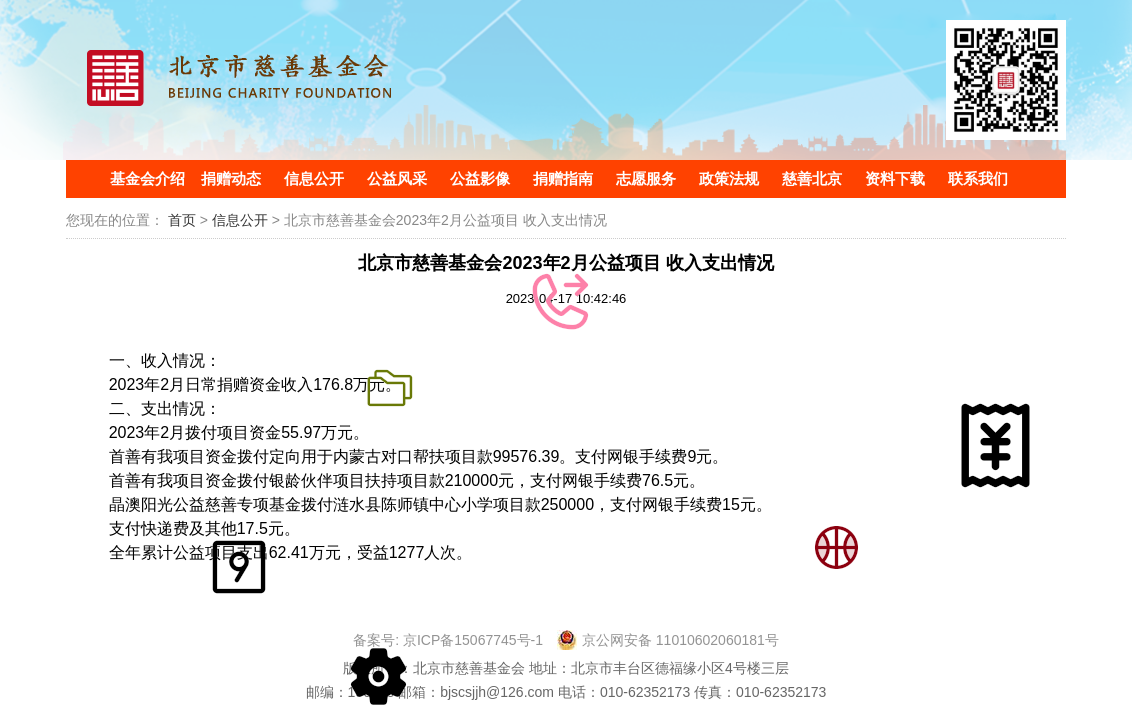 The image size is (1132, 720). What do you see at coordinates (378, 676) in the screenshot?
I see `open settings menu` at bounding box center [378, 676].